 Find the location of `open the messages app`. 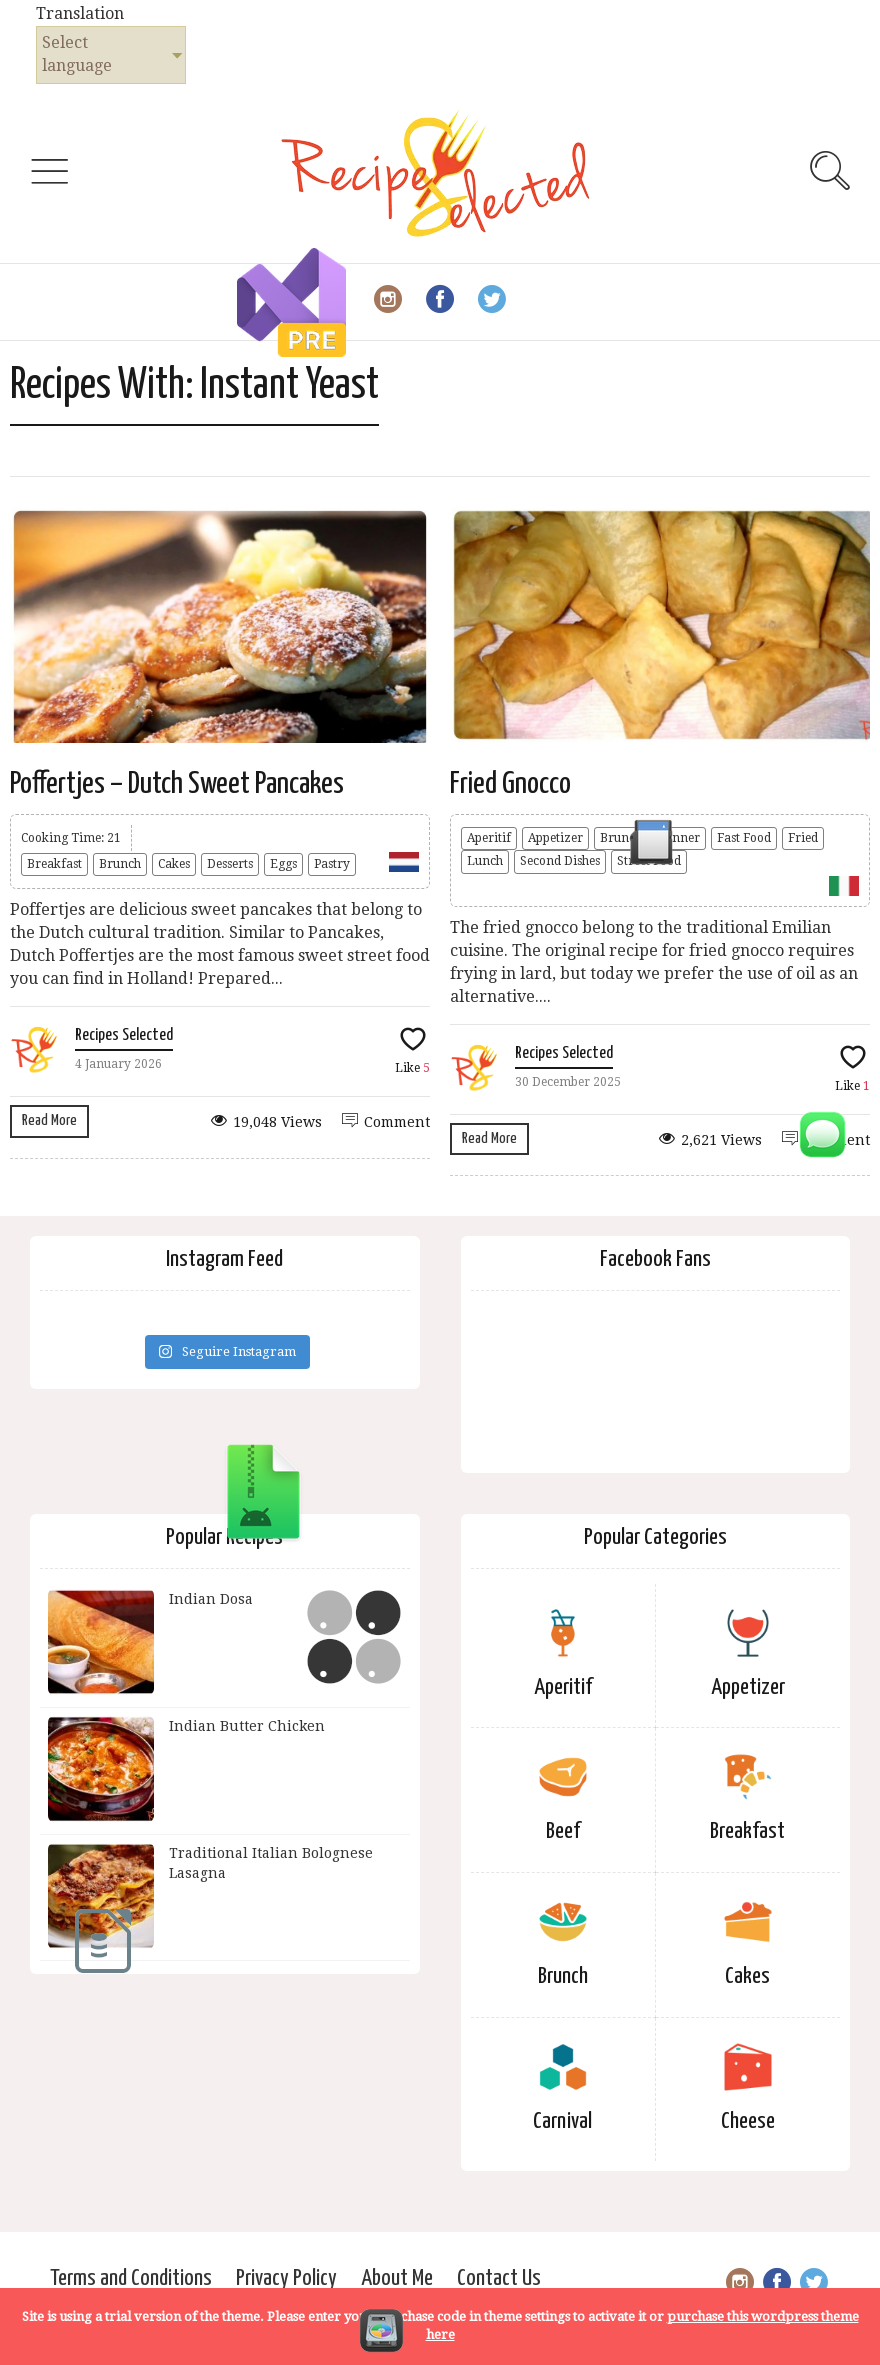

open the messages app is located at coordinates (822, 1134).